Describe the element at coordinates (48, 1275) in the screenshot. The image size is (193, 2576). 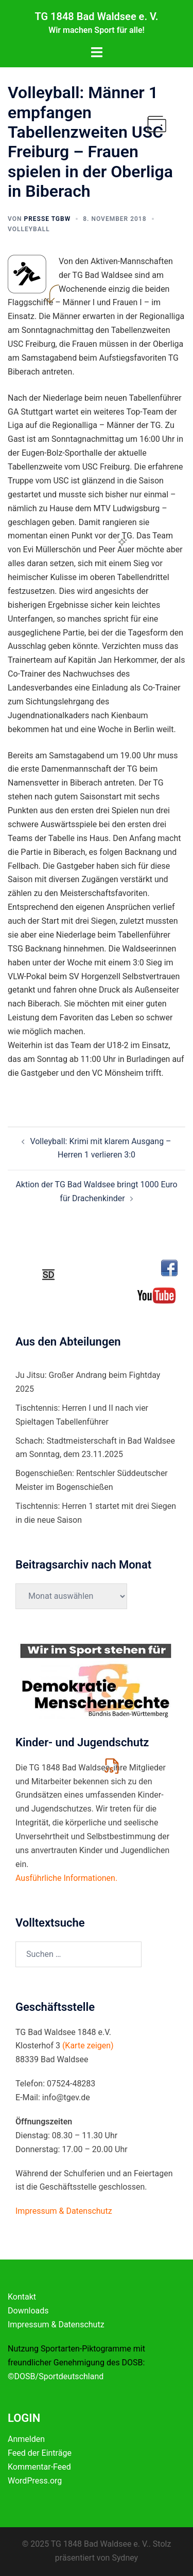
I see `indicates standard definition video quality` at that location.